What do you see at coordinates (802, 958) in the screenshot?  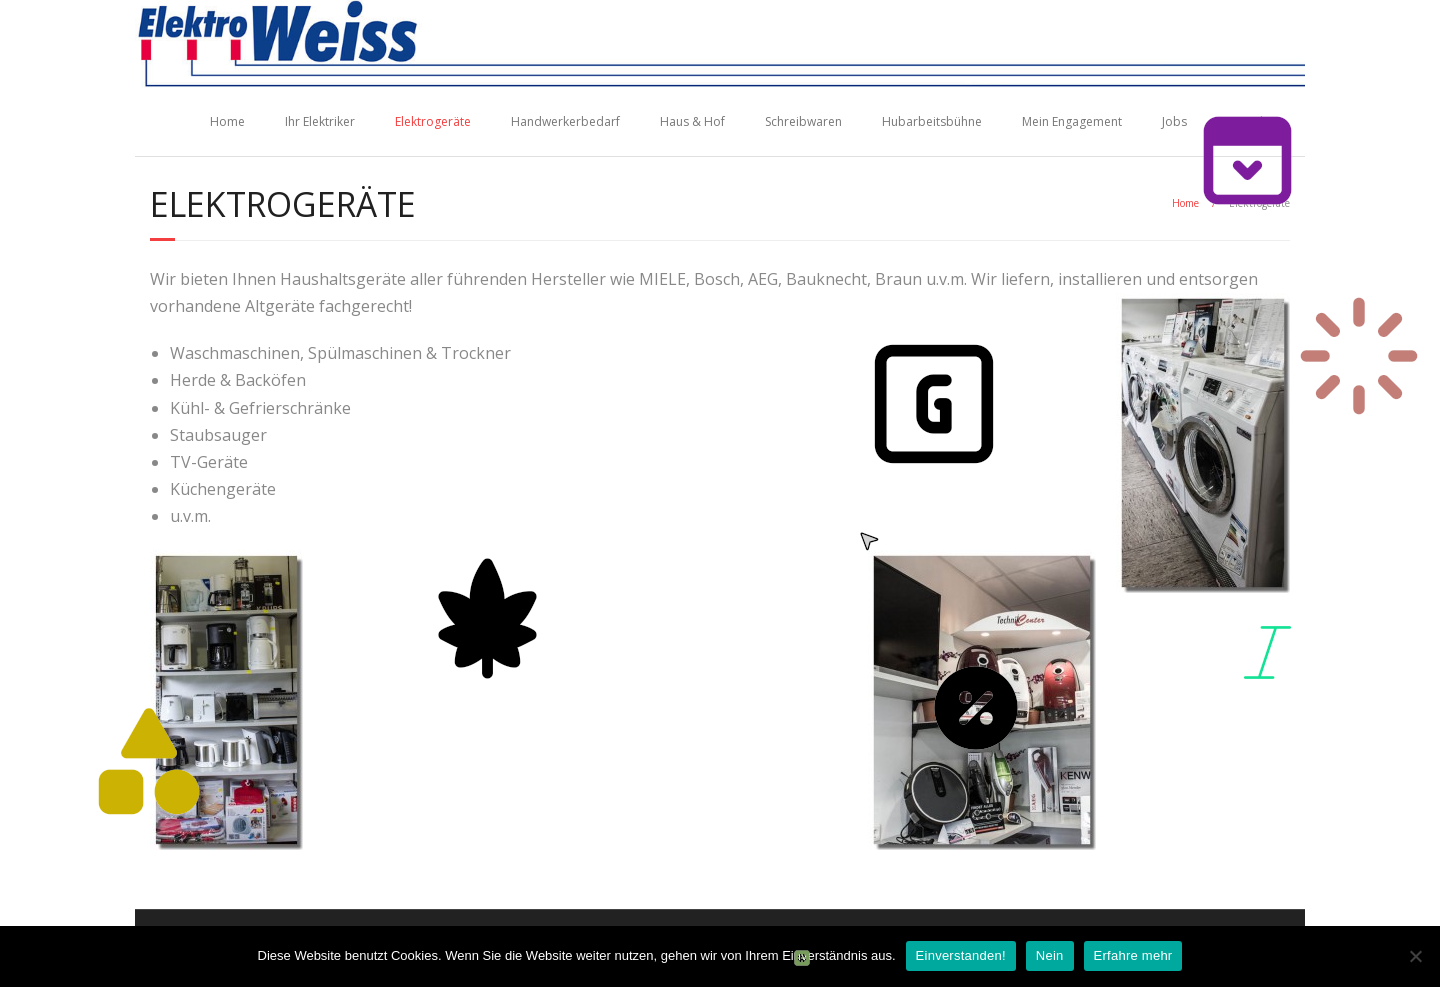 I see `view grid or table layout` at bounding box center [802, 958].